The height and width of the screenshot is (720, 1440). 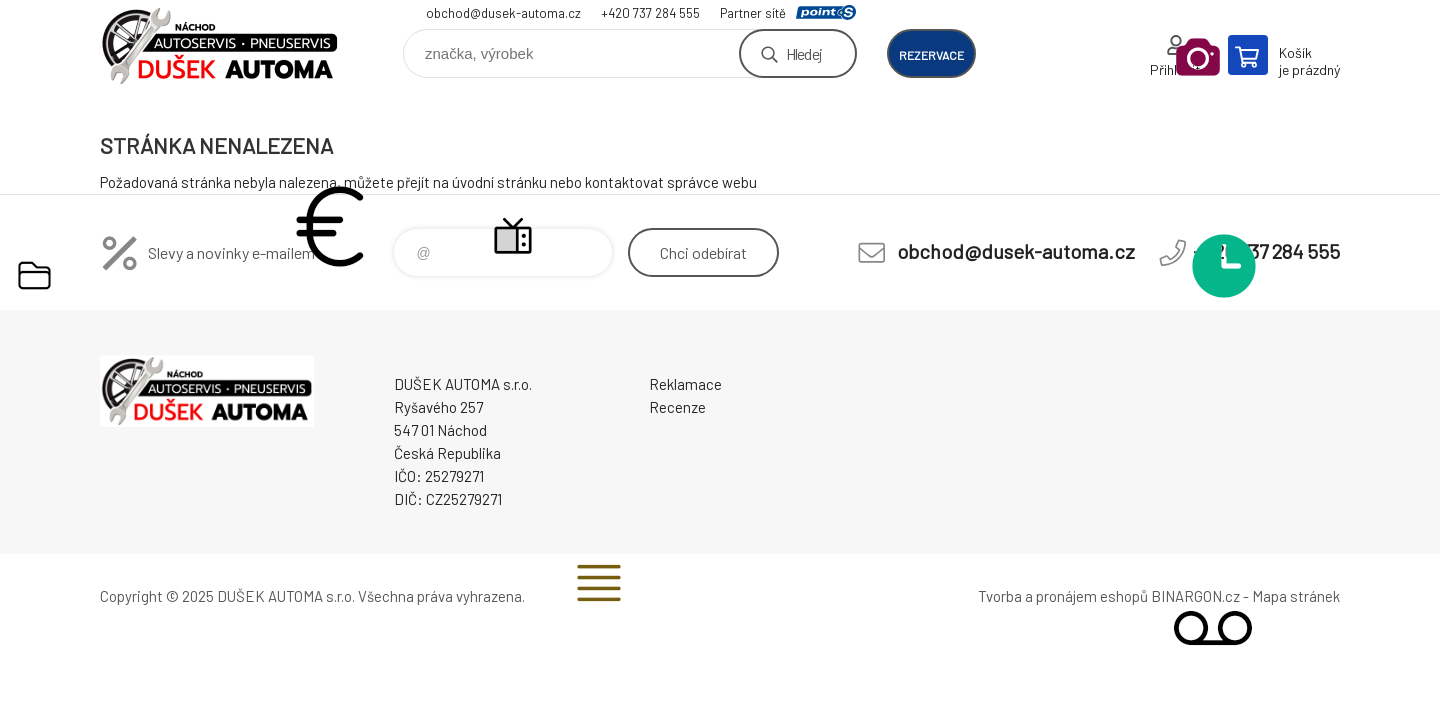 What do you see at coordinates (1213, 628) in the screenshot?
I see `access voicemail messages` at bounding box center [1213, 628].